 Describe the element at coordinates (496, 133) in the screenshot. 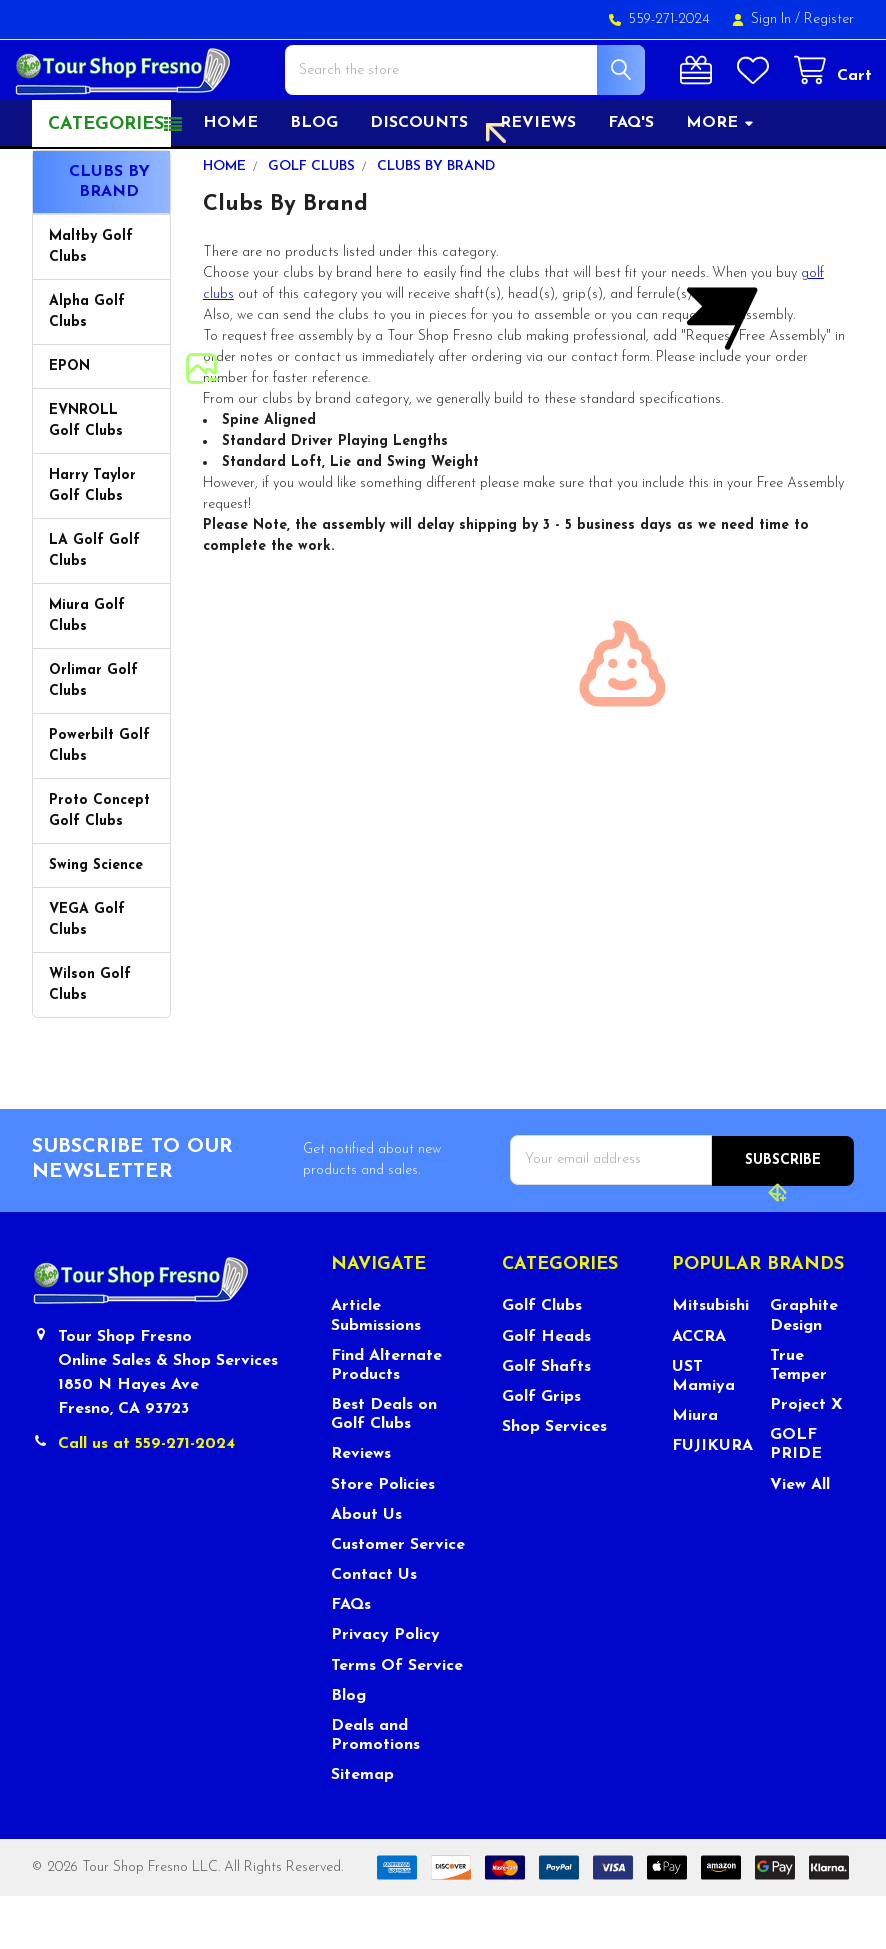

I see `navigate back to previous screen` at that location.